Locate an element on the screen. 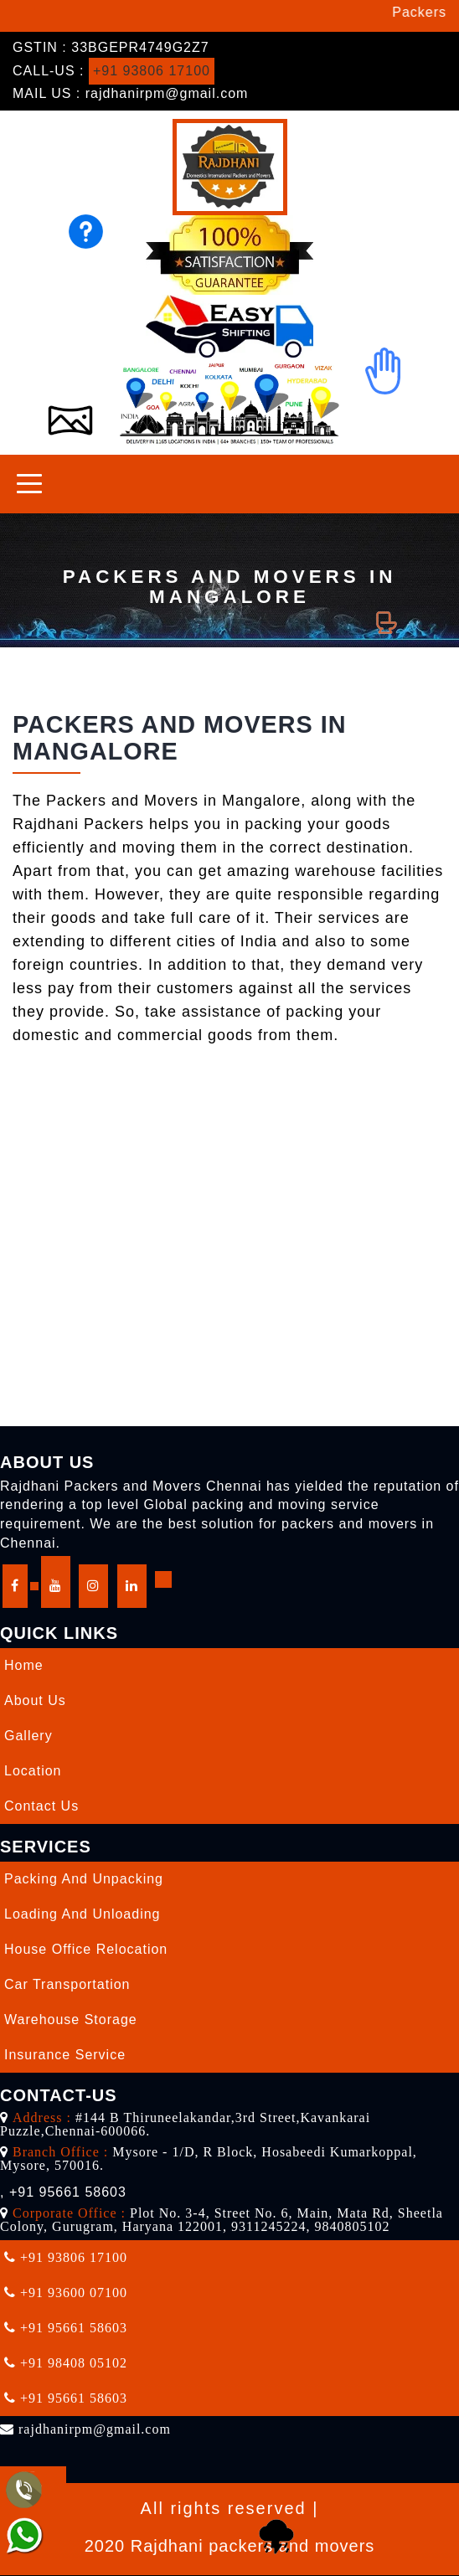 The width and height of the screenshot is (459, 2576). view panorama photos is located at coordinates (70, 420).